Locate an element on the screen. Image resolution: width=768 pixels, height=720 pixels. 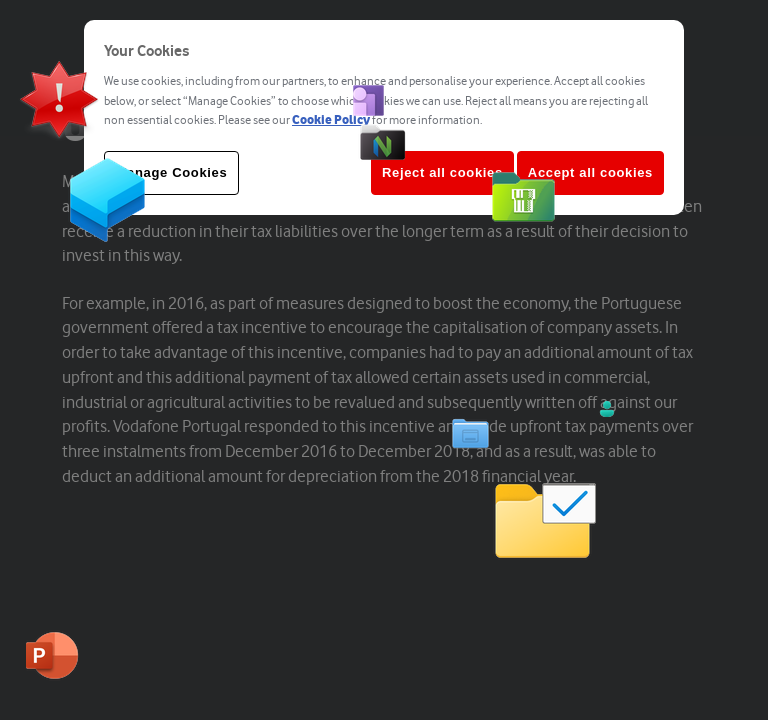
open neovim configuration folder is located at coordinates (382, 143).